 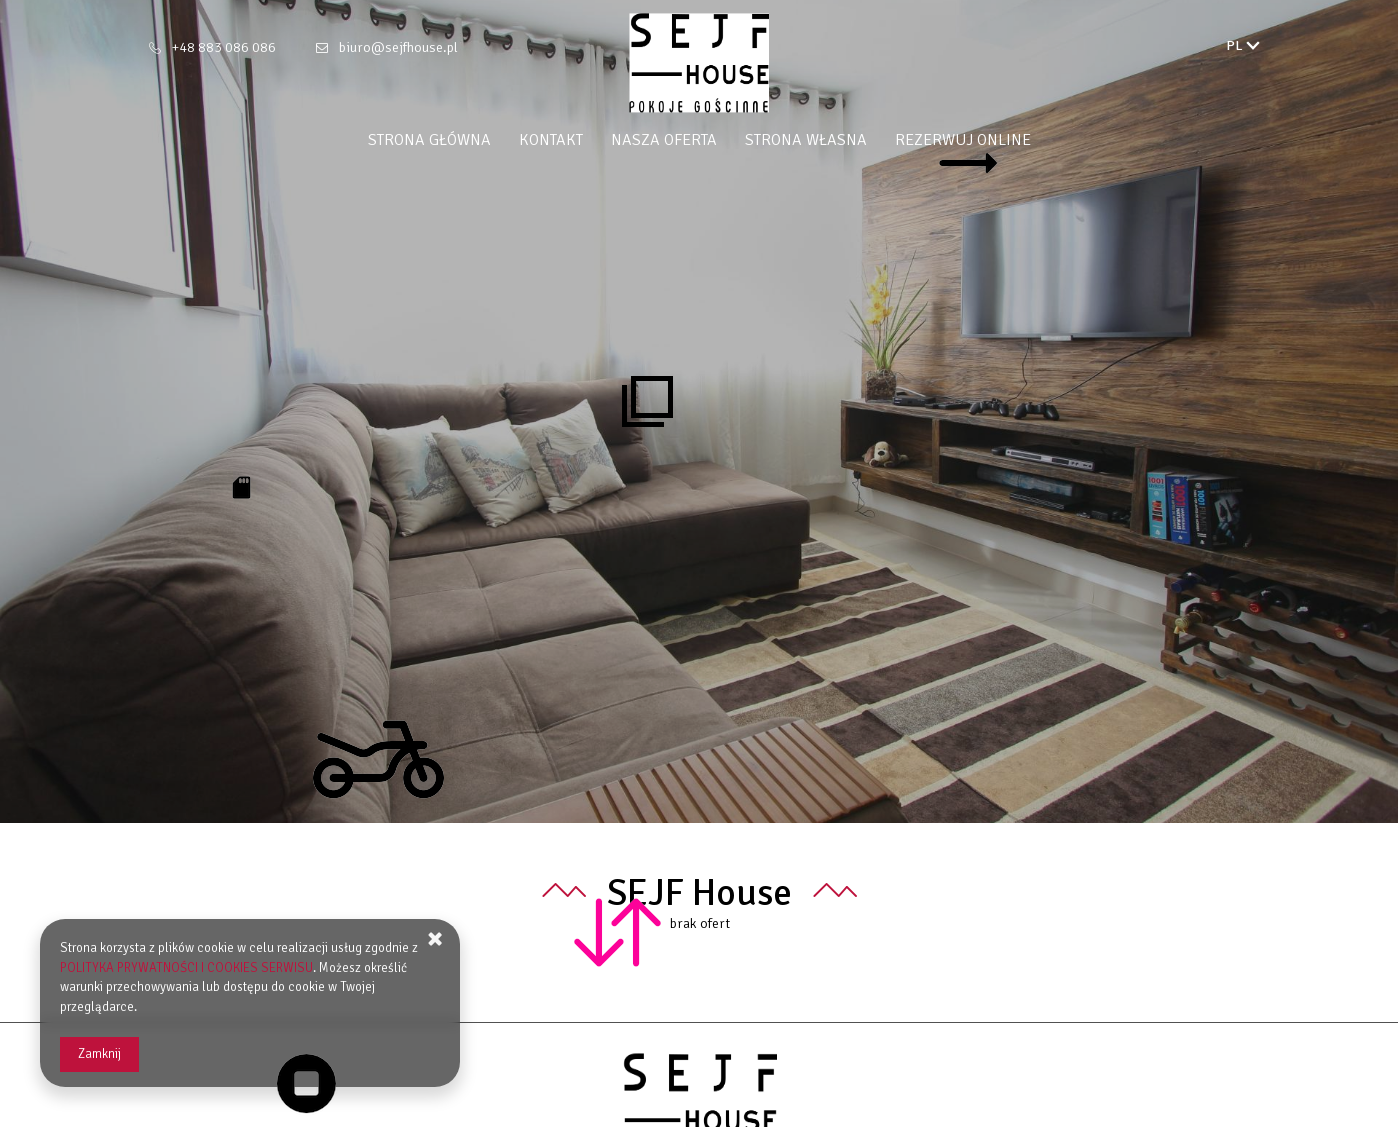 What do you see at coordinates (647, 401) in the screenshot?
I see `view stacked layers or overlapping elements` at bounding box center [647, 401].